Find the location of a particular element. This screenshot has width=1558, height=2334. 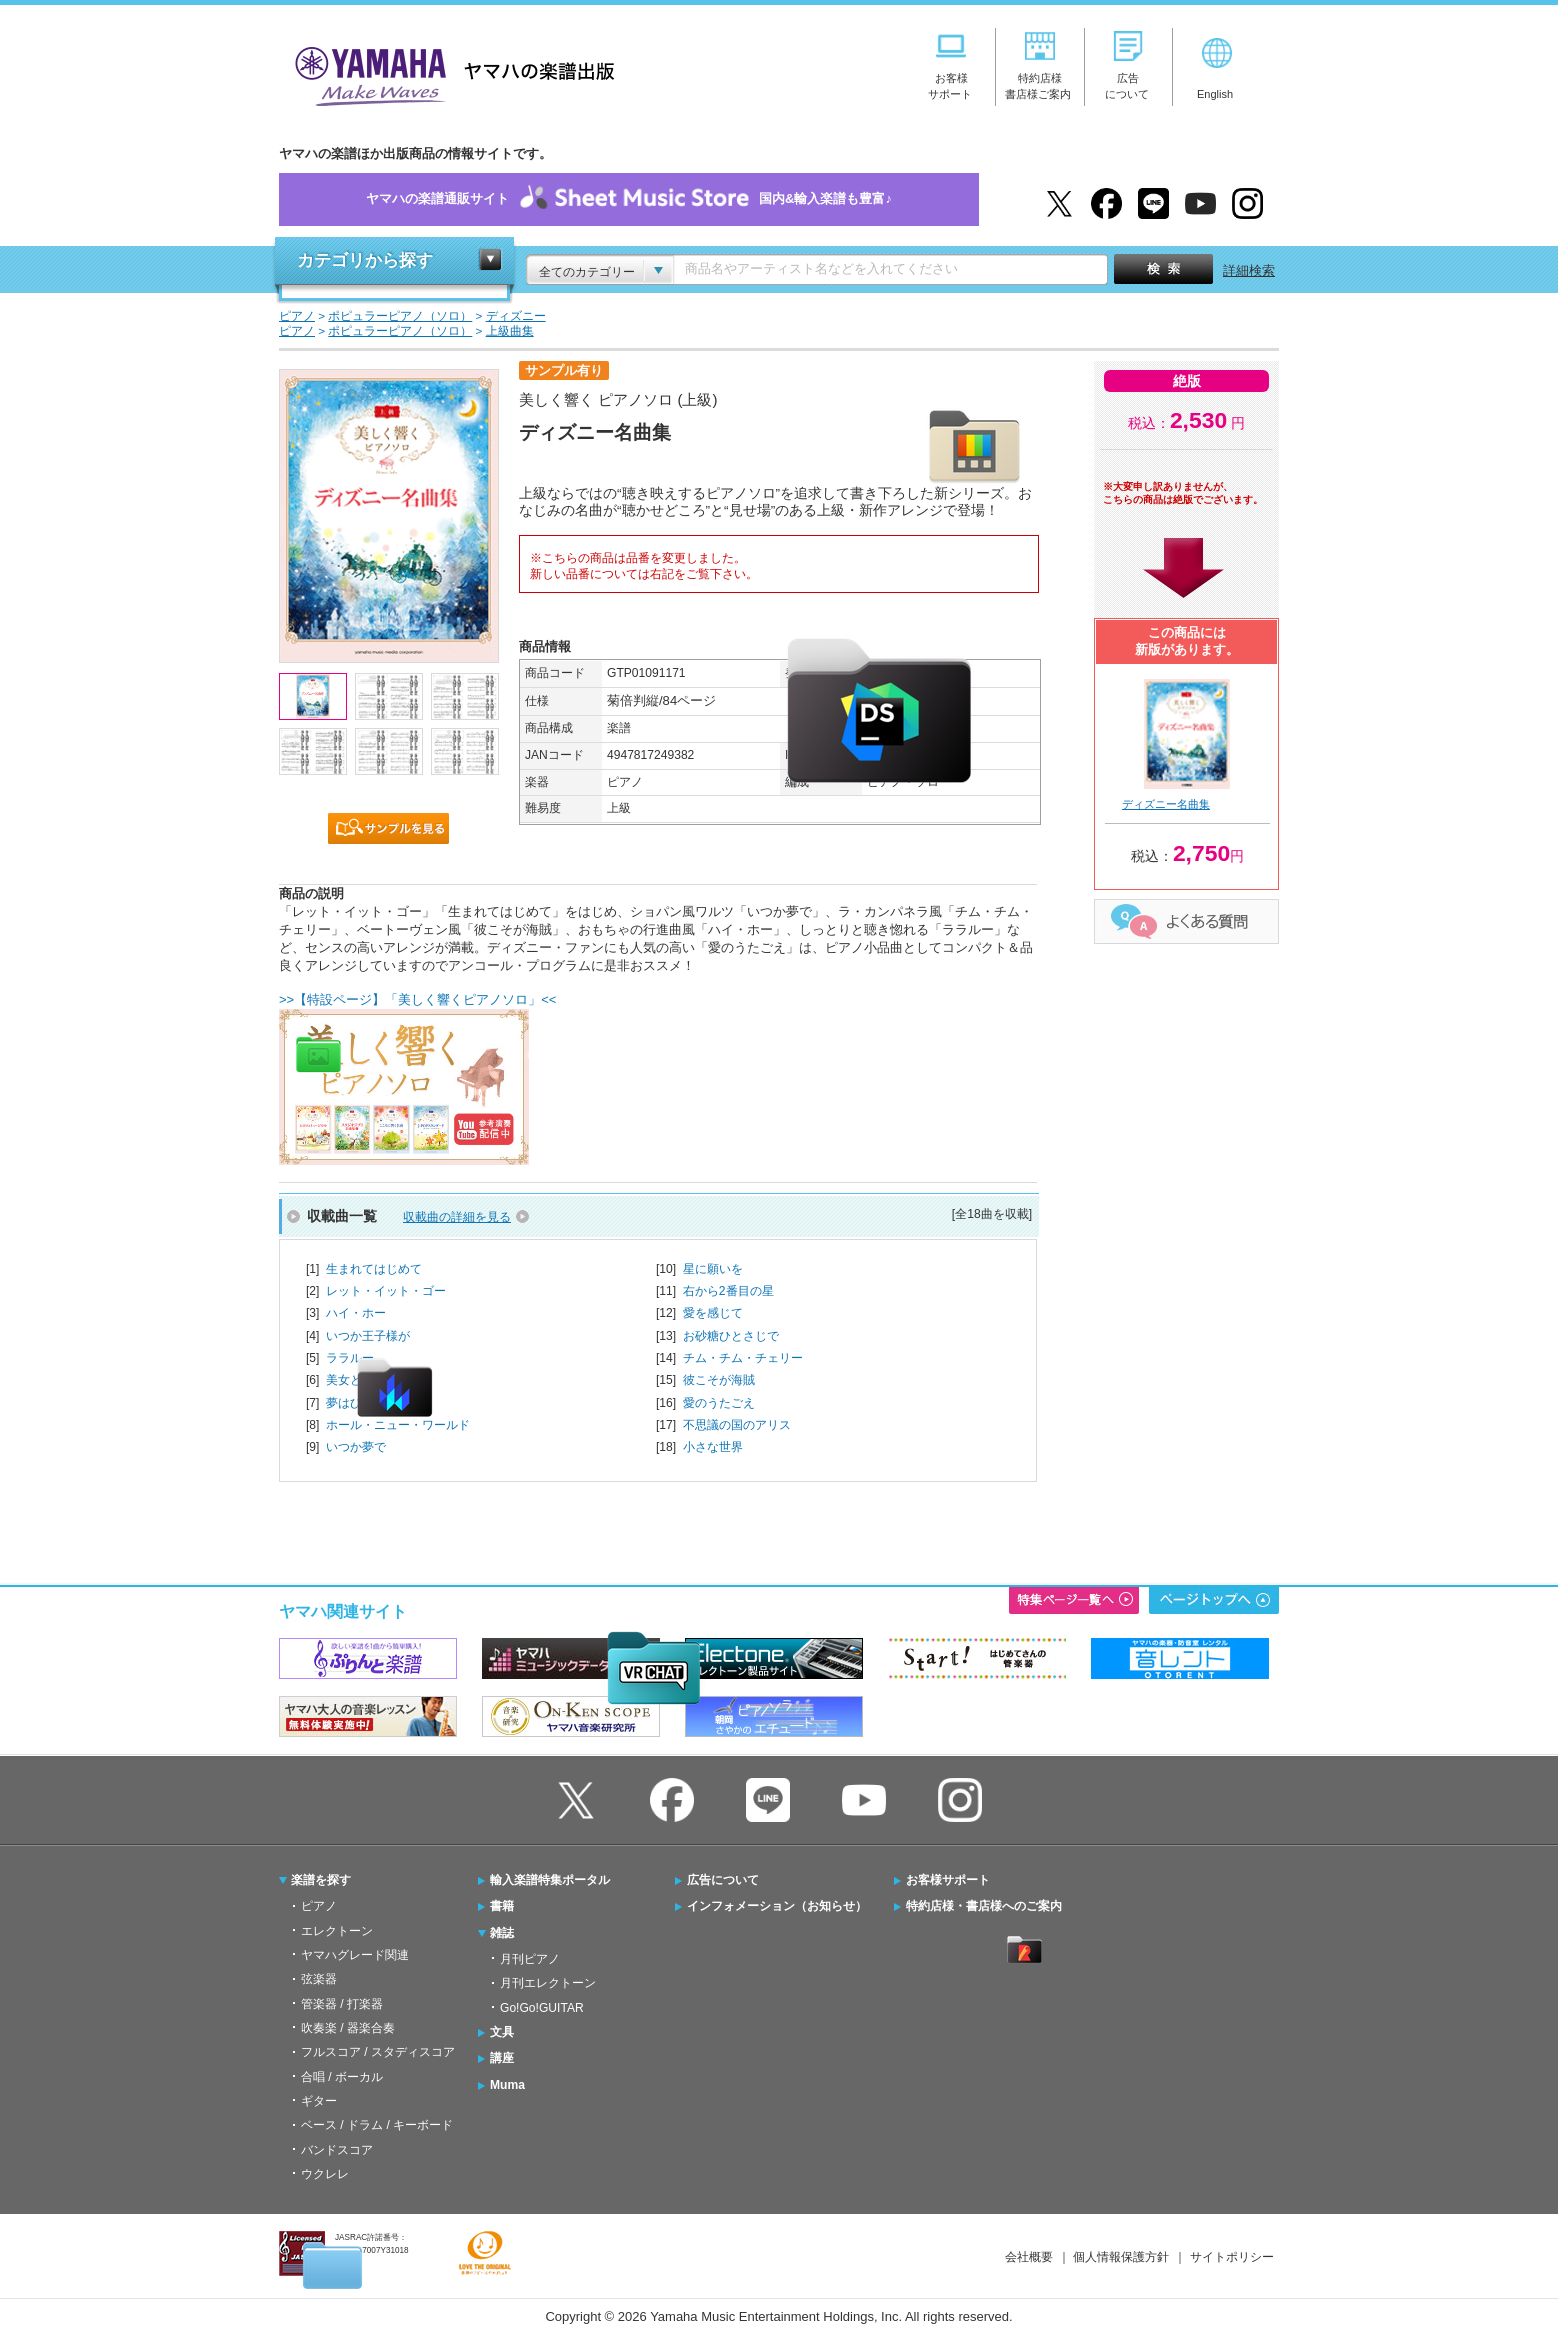

open vrchat files folder is located at coordinates (653, 1670).